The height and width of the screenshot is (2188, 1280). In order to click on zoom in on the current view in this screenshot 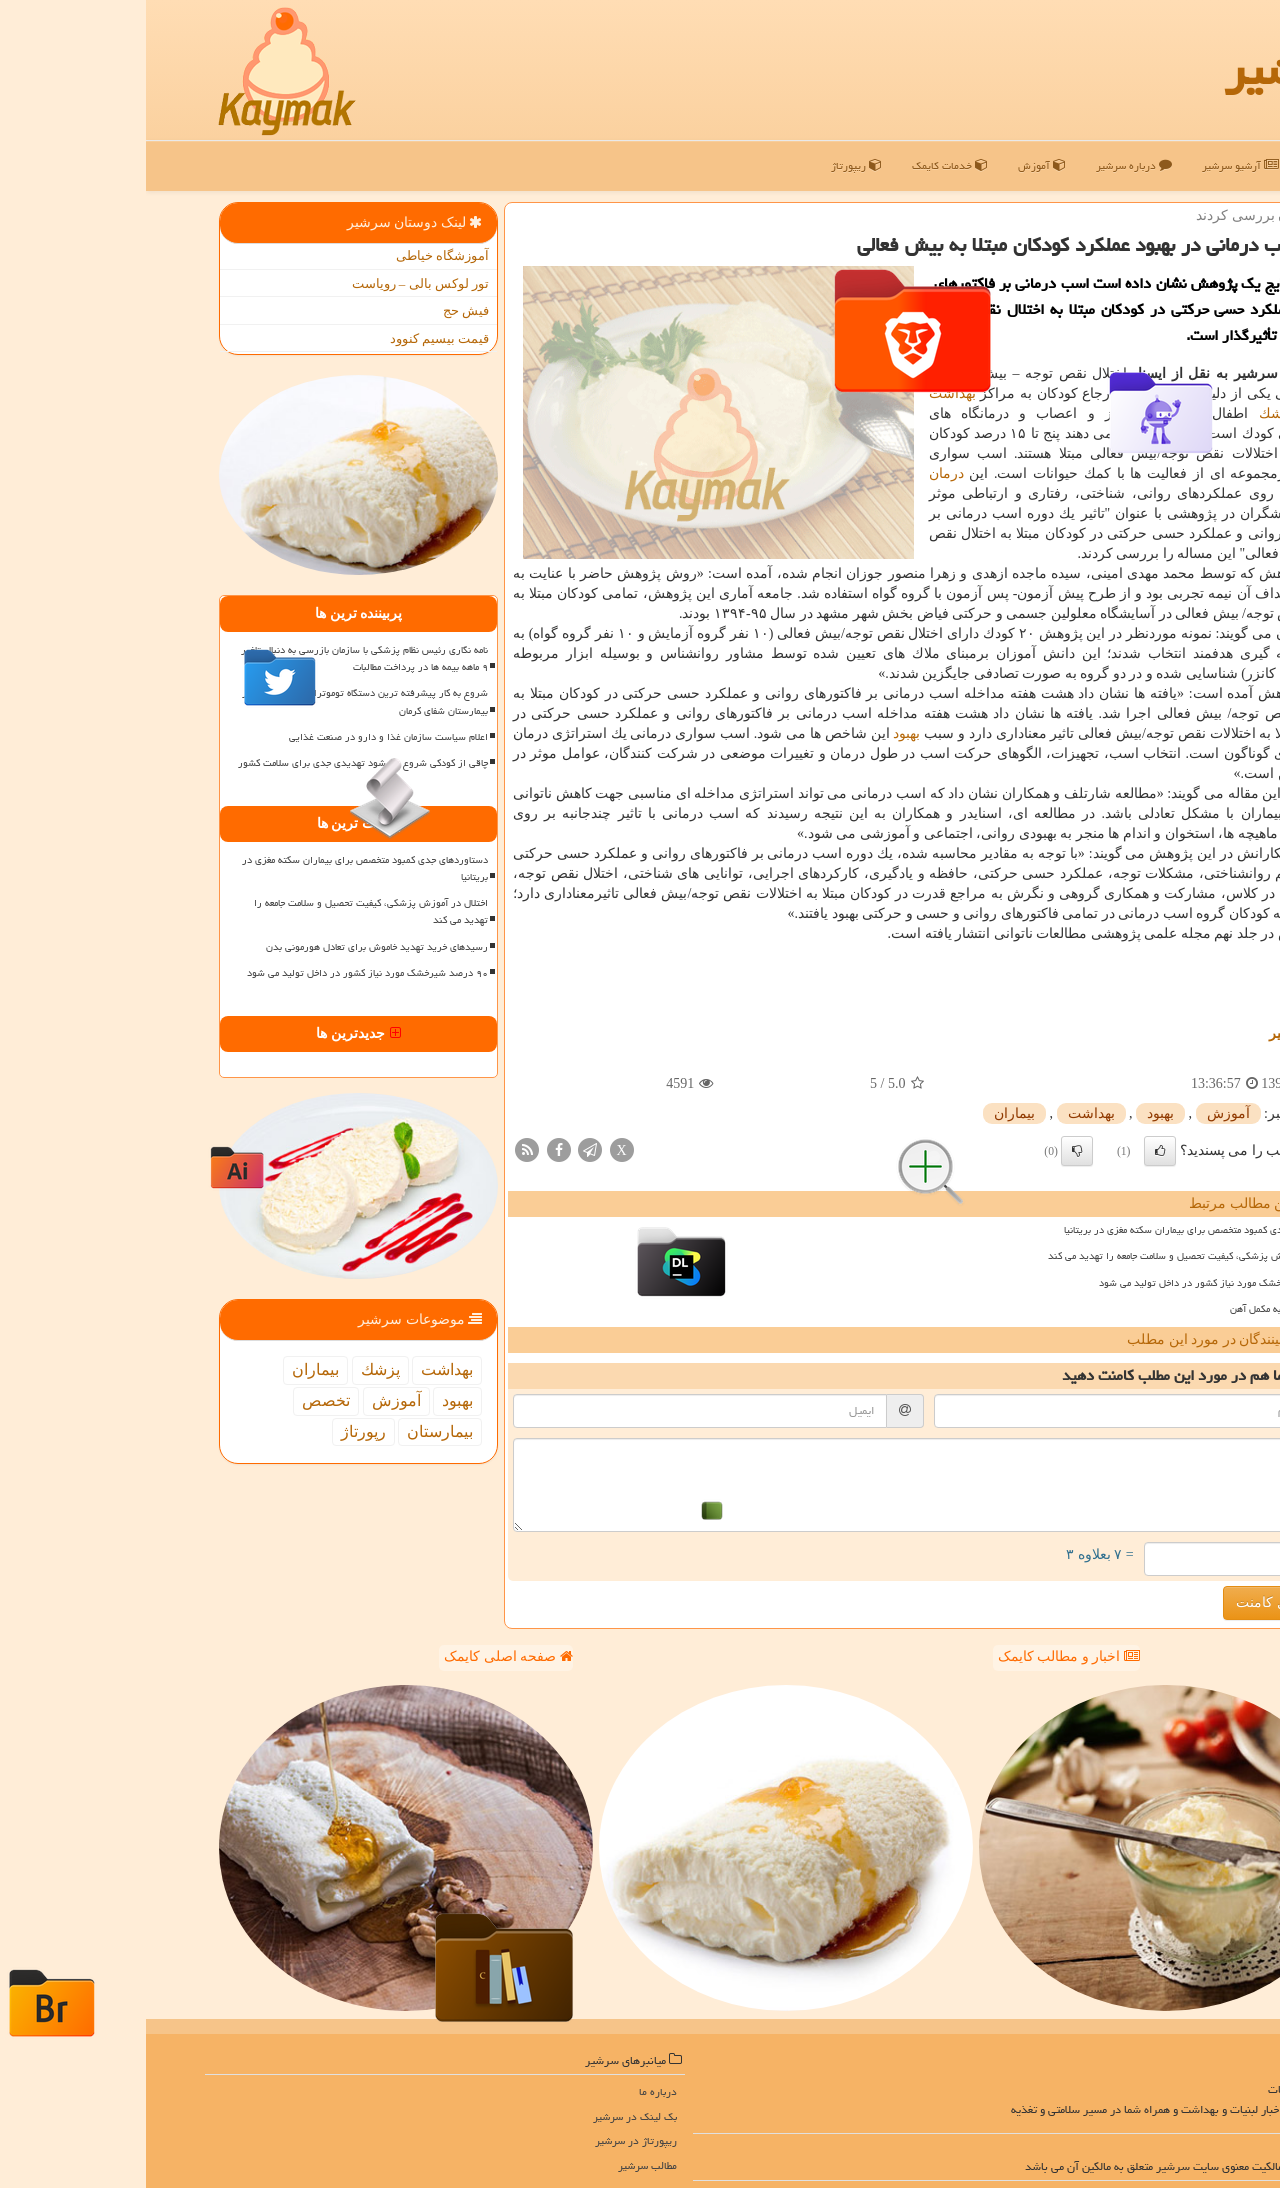, I will do `click(930, 1171)`.